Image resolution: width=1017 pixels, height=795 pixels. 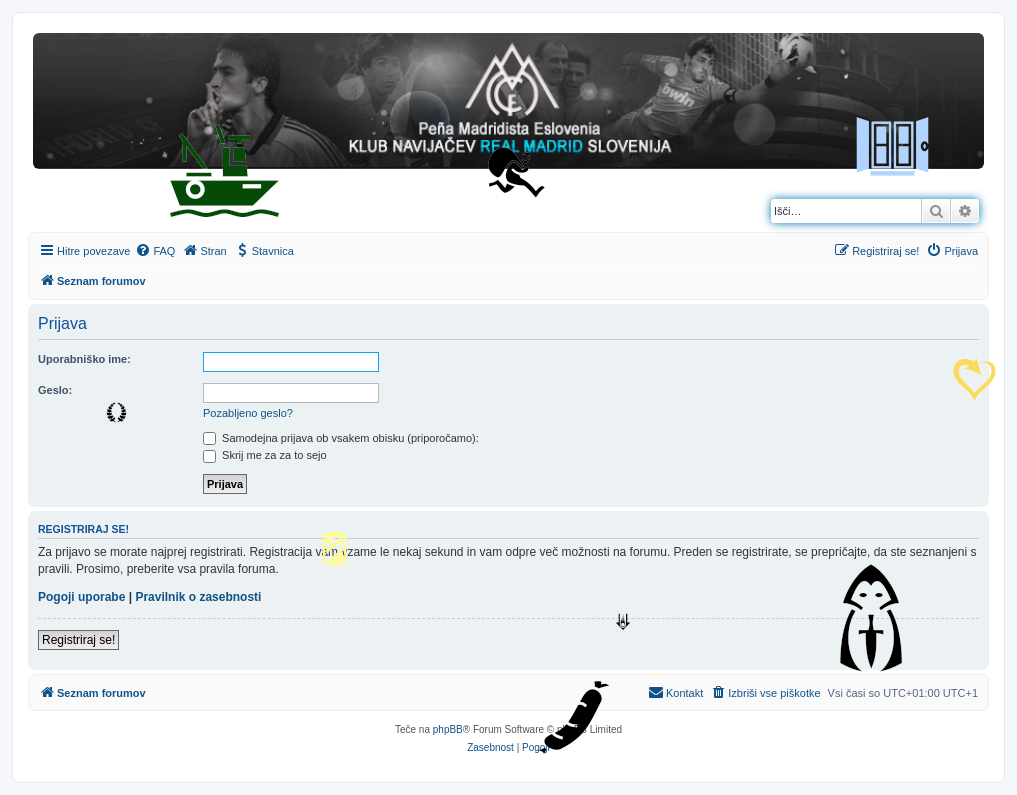 What do you see at coordinates (224, 167) in the screenshot?
I see `access fishing or maritime activities` at bounding box center [224, 167].